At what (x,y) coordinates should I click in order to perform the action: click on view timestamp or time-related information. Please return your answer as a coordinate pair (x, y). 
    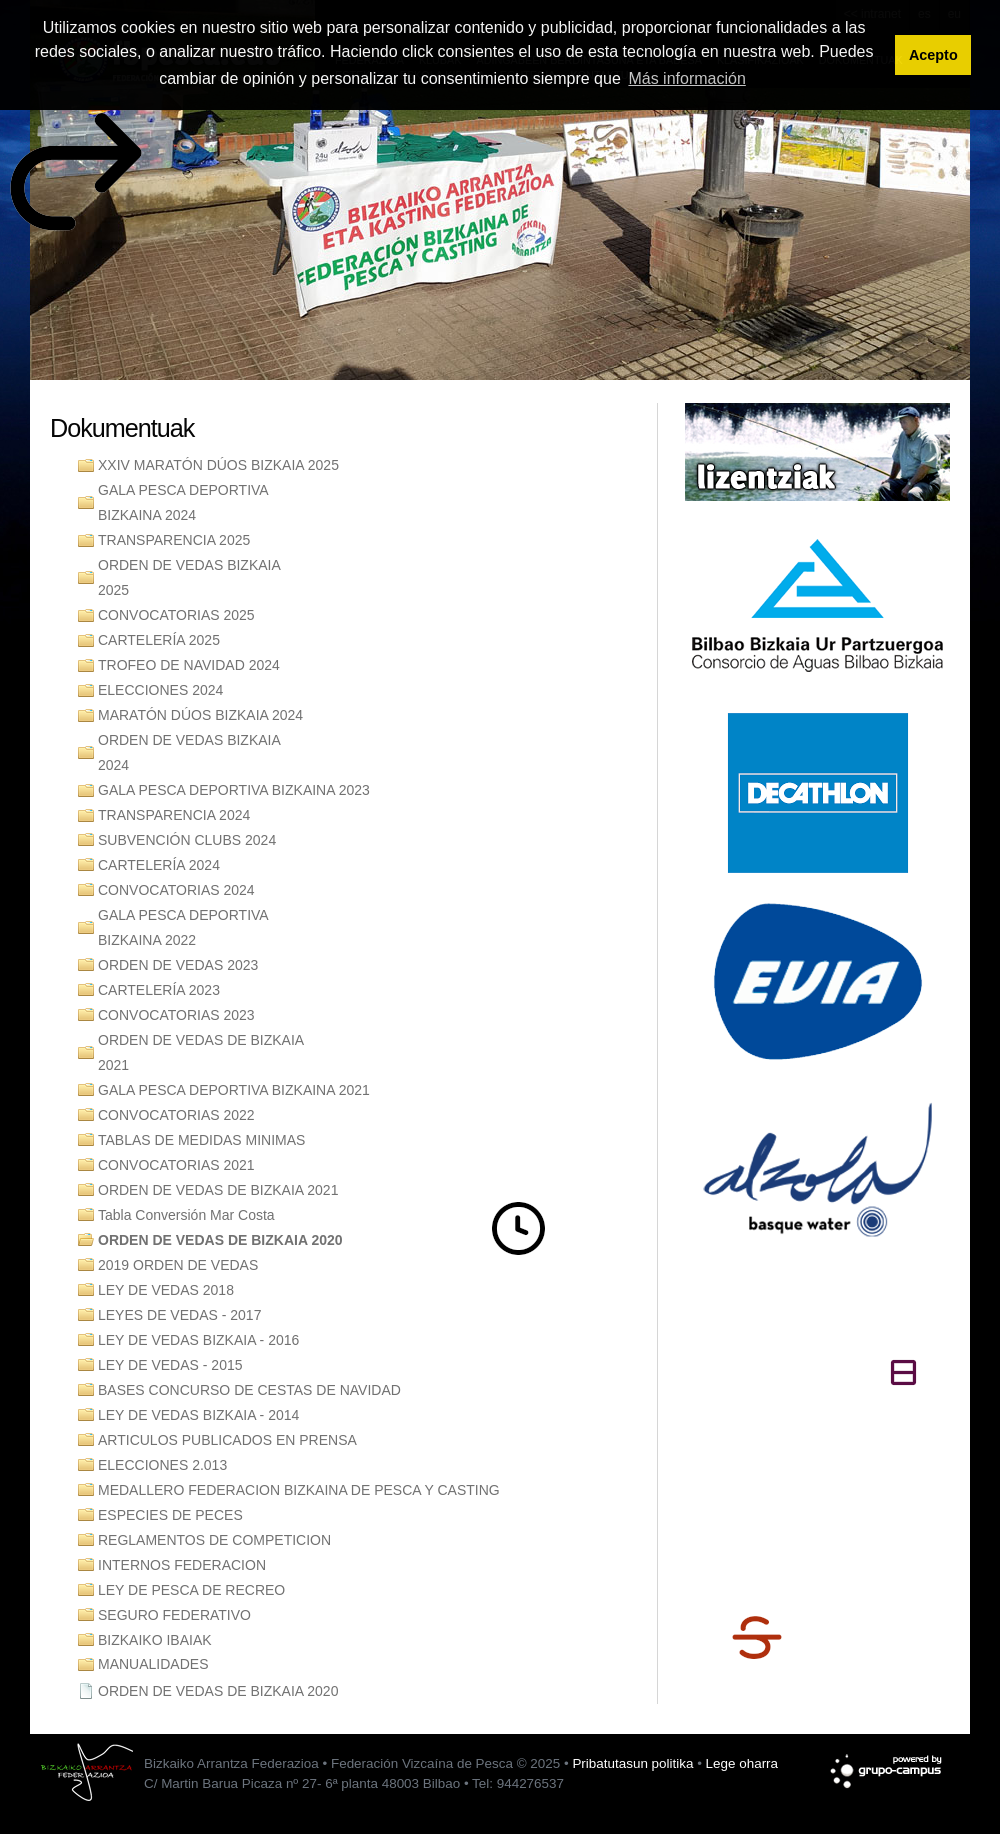
    Looking at the image, I should click on (518, 1228).